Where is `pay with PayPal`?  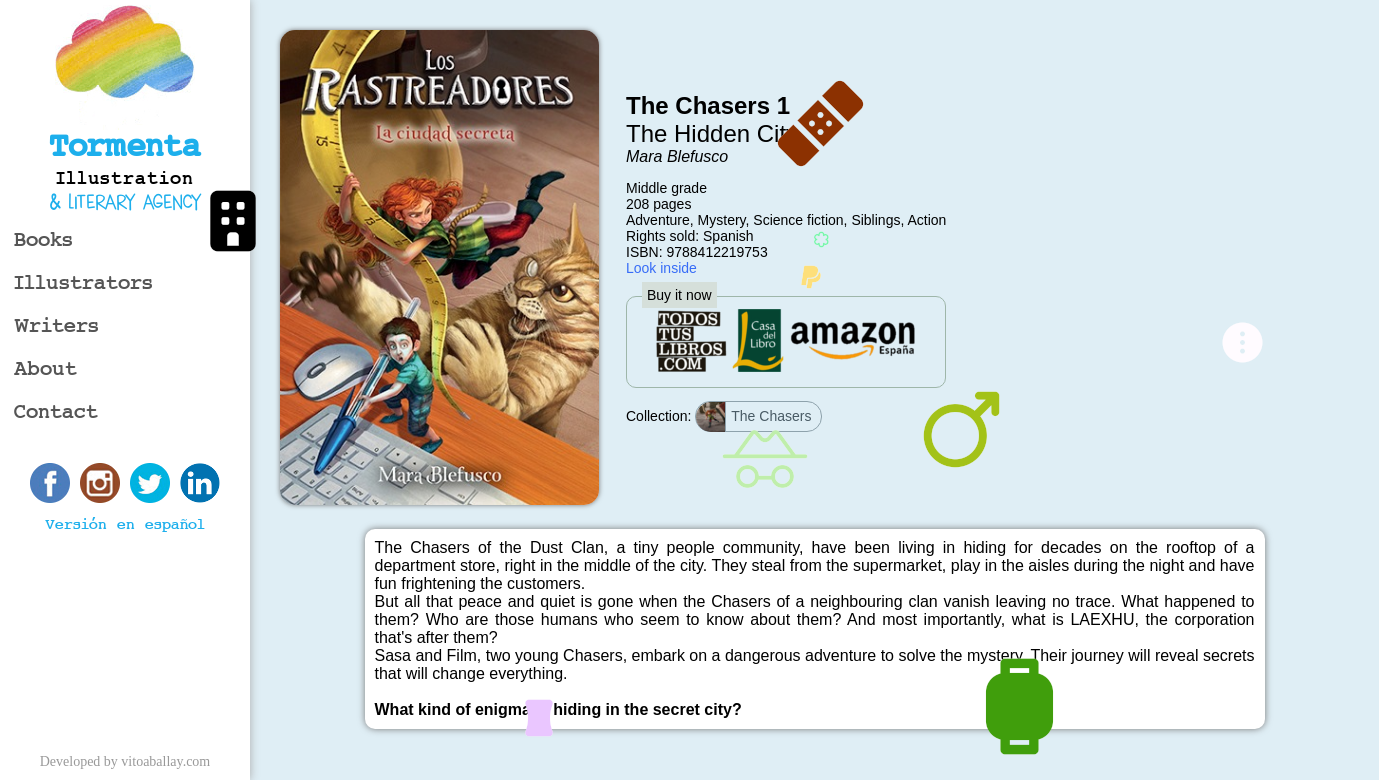 pay with PayPal is located at coordinates (811, 277).